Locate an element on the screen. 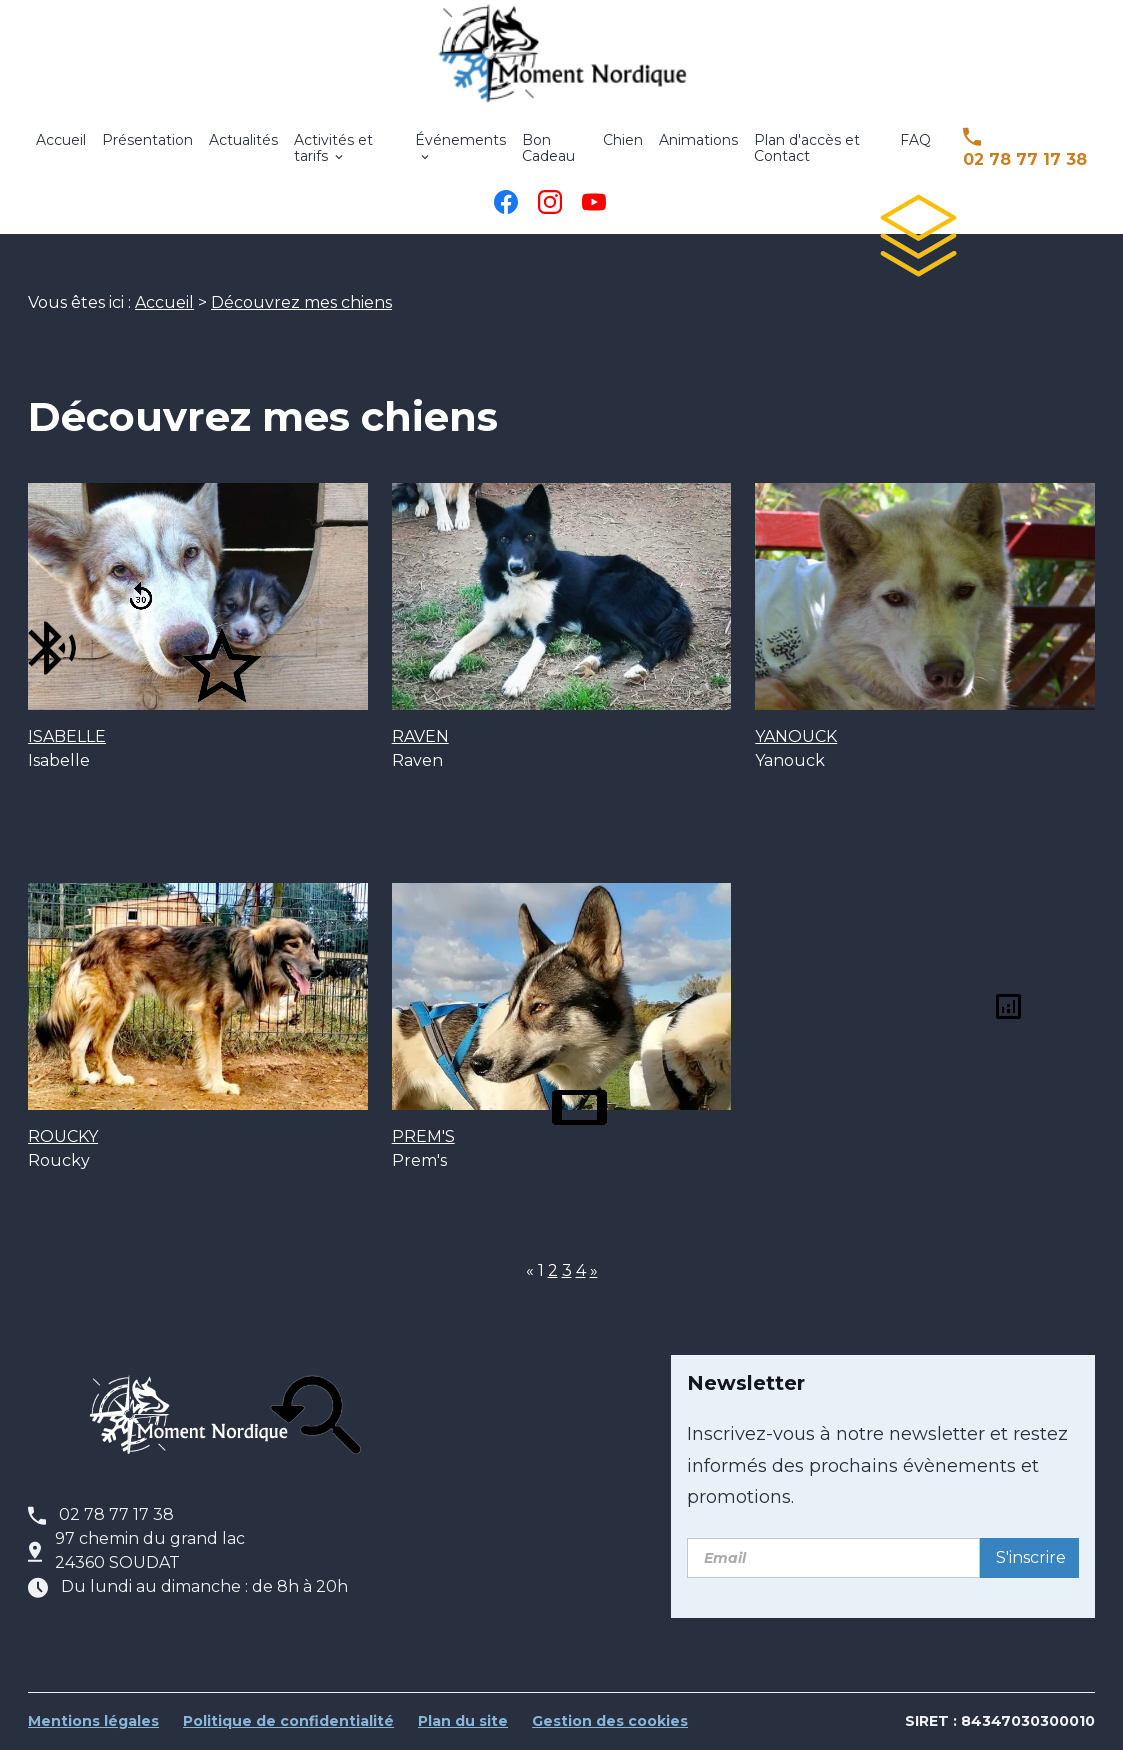 Image resolution: width=1123 pixels, height=1750 pixels. redo or retry a search is located at coordinates (317, 1417).